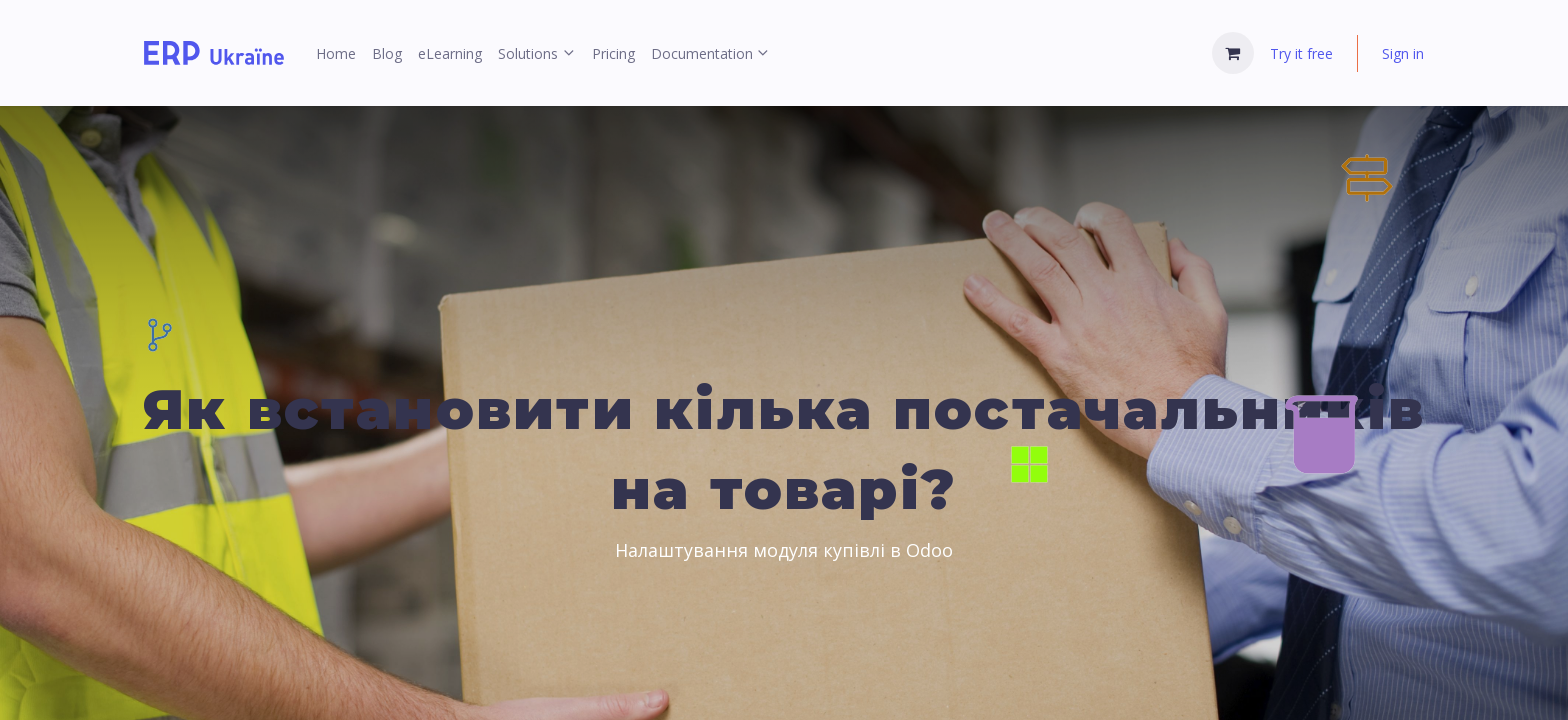 Image resolution: width=1568 pixels, height=720 pixels. I want to click on access experimental or beta features, so click(1321, 434).